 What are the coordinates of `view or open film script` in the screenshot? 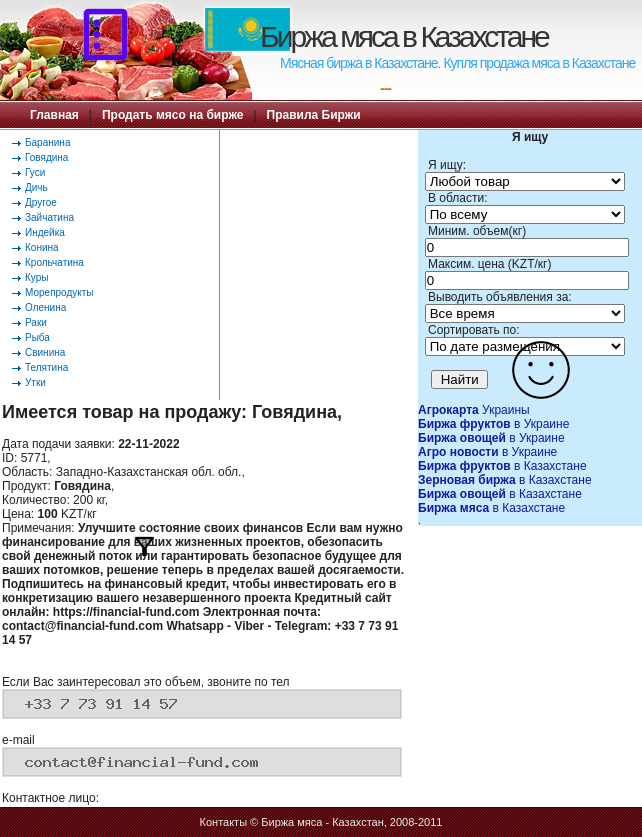 It's located at (105, 34).